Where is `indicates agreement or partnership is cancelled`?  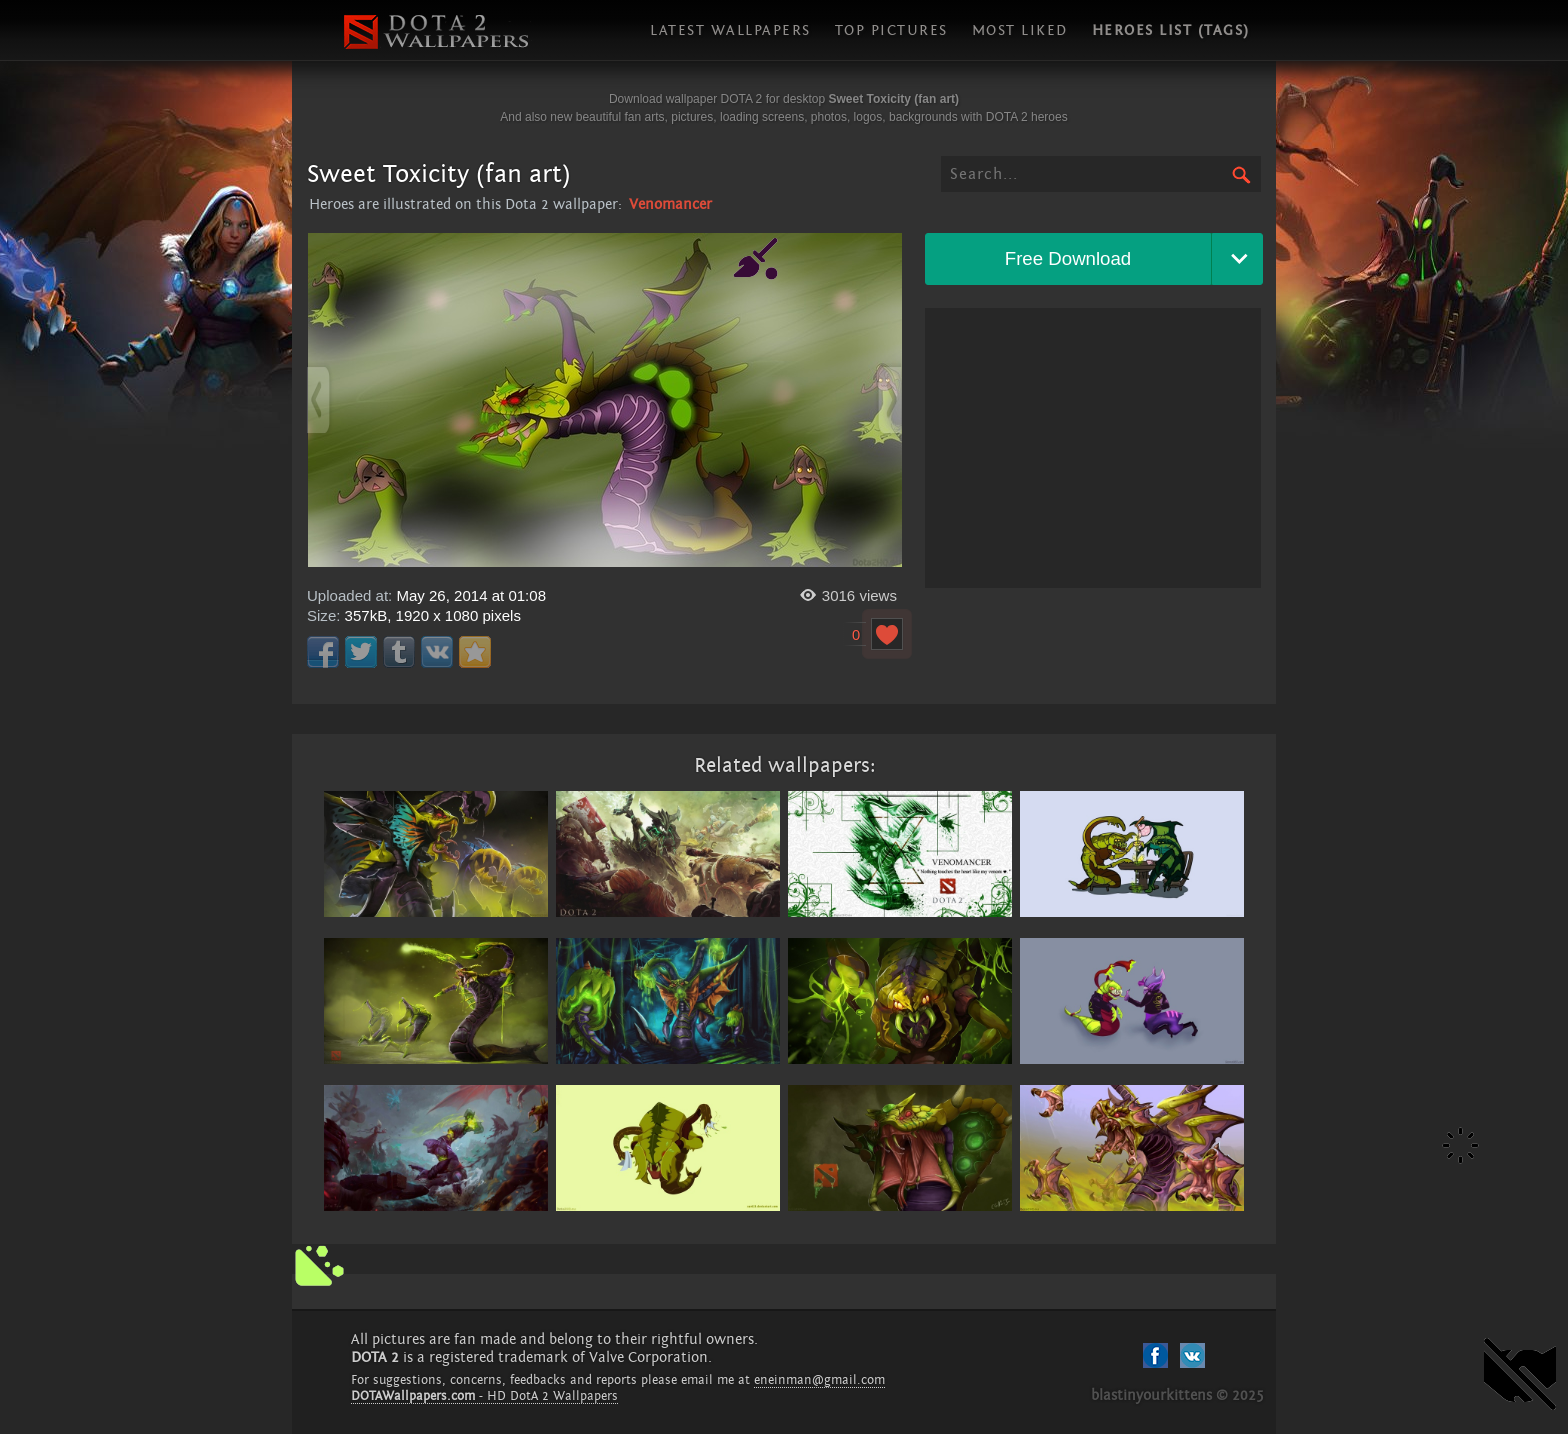
indicates agreement or partnership is cancelled is located at coordinates (1520, 1374).